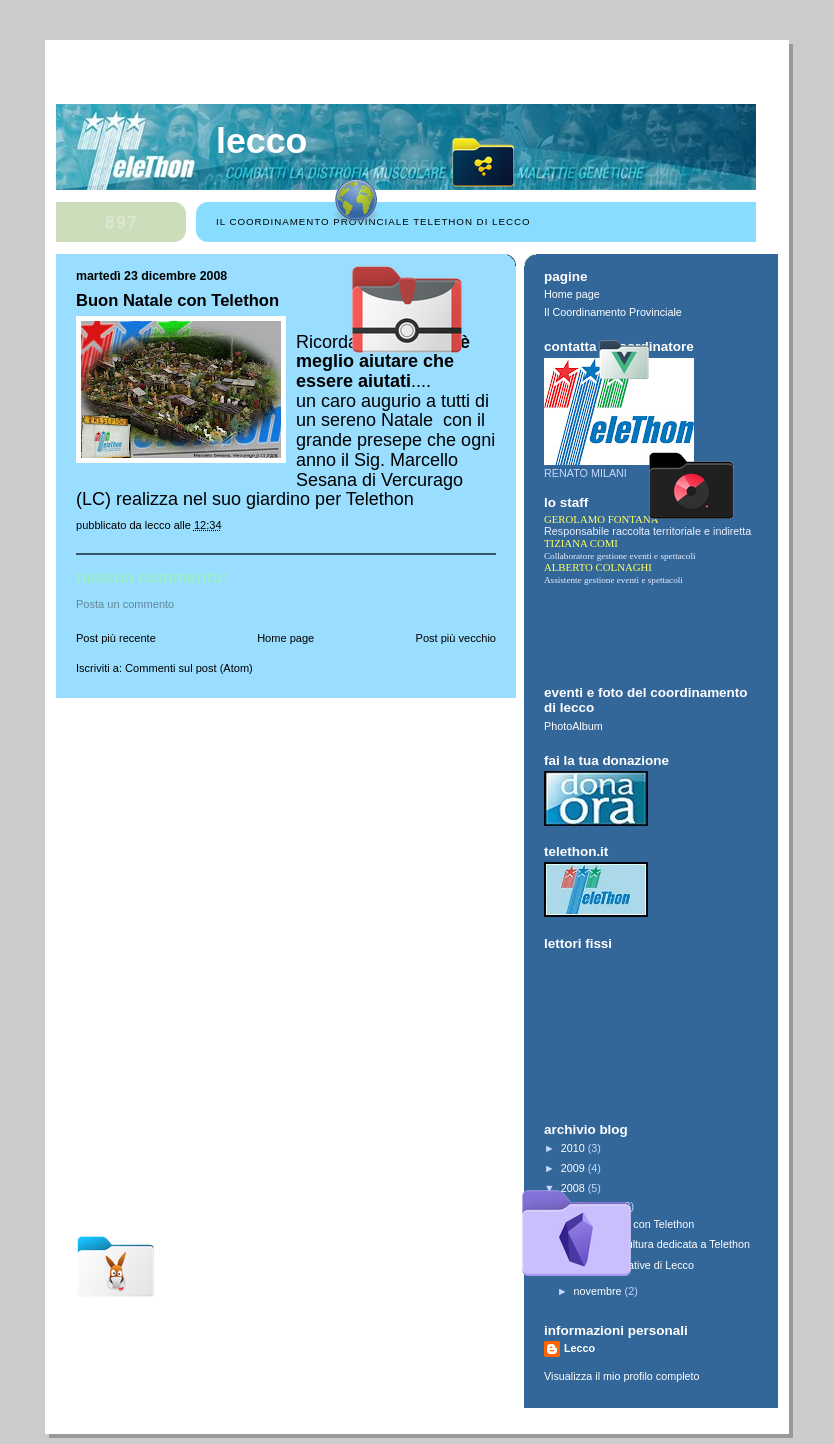  Describe the element at coordinates (356, 200) in the screenshot. I see `indicates web or internet content` at that location.